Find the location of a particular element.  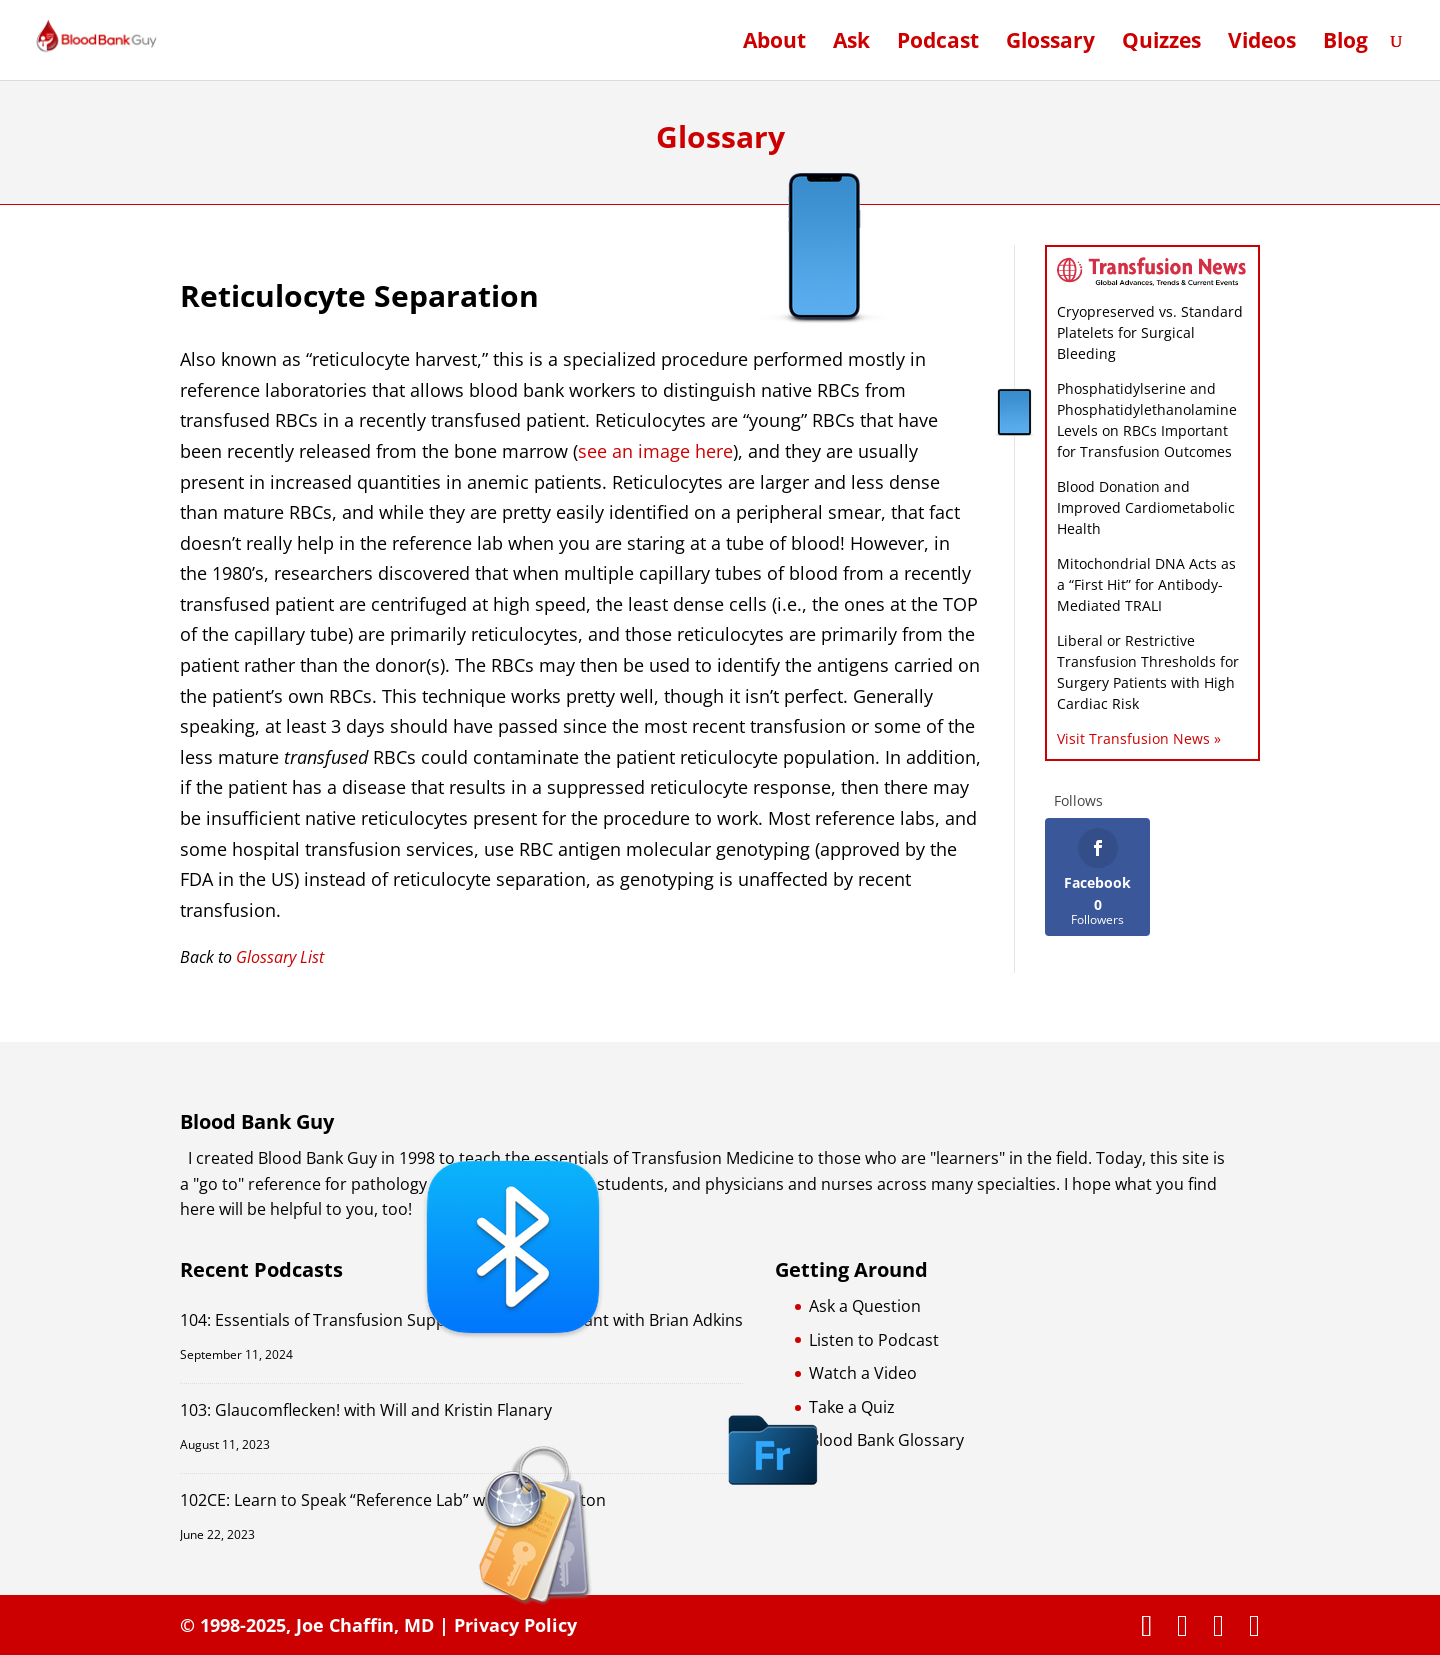

open adobe fresco project folder is located at coordinates (772, 1452).